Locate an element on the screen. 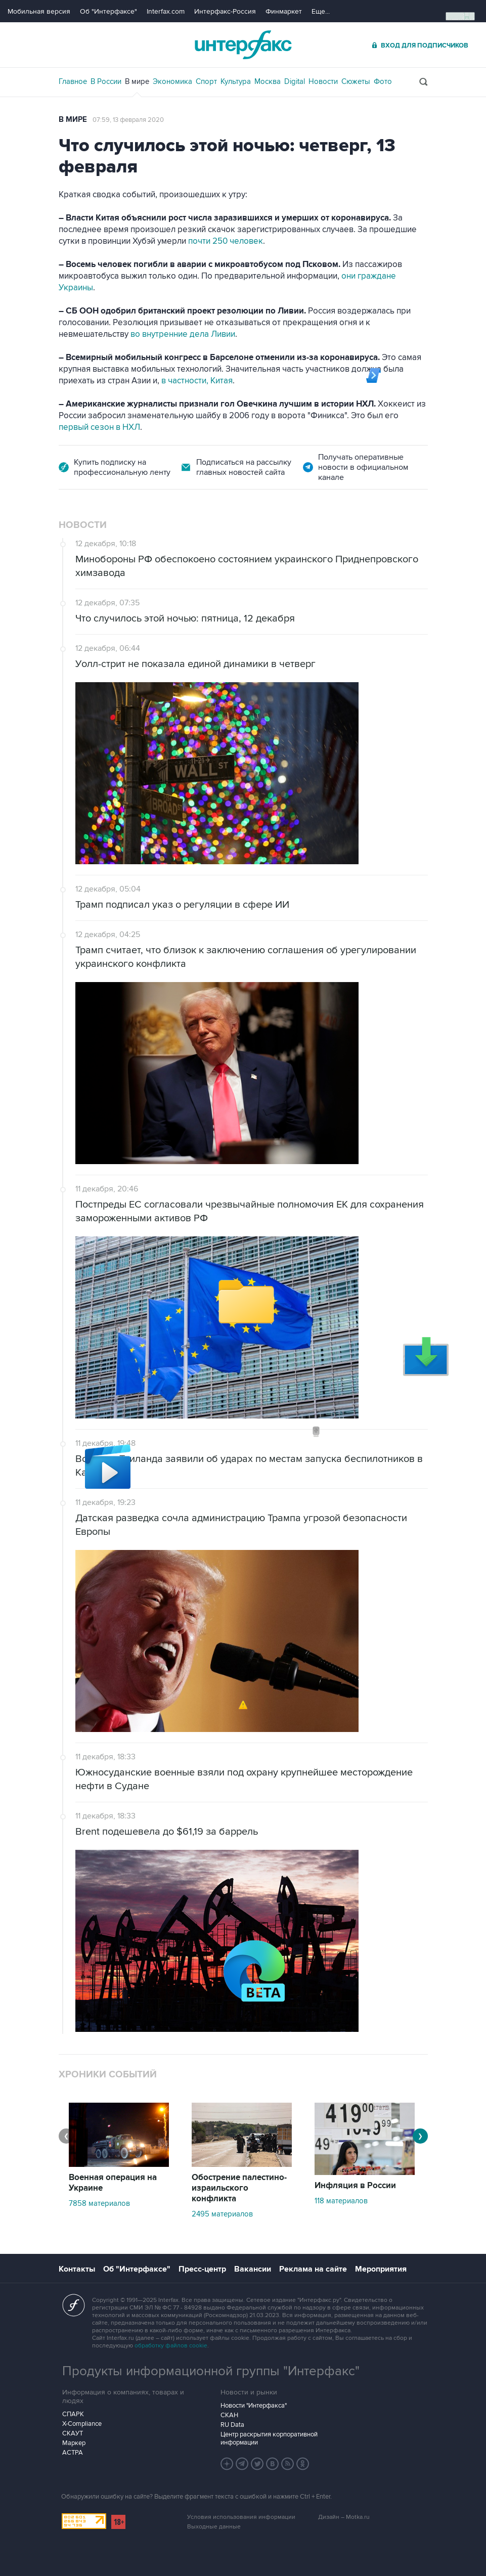  launch microsoft edge beta browser is located at coordinates (254, 1971).